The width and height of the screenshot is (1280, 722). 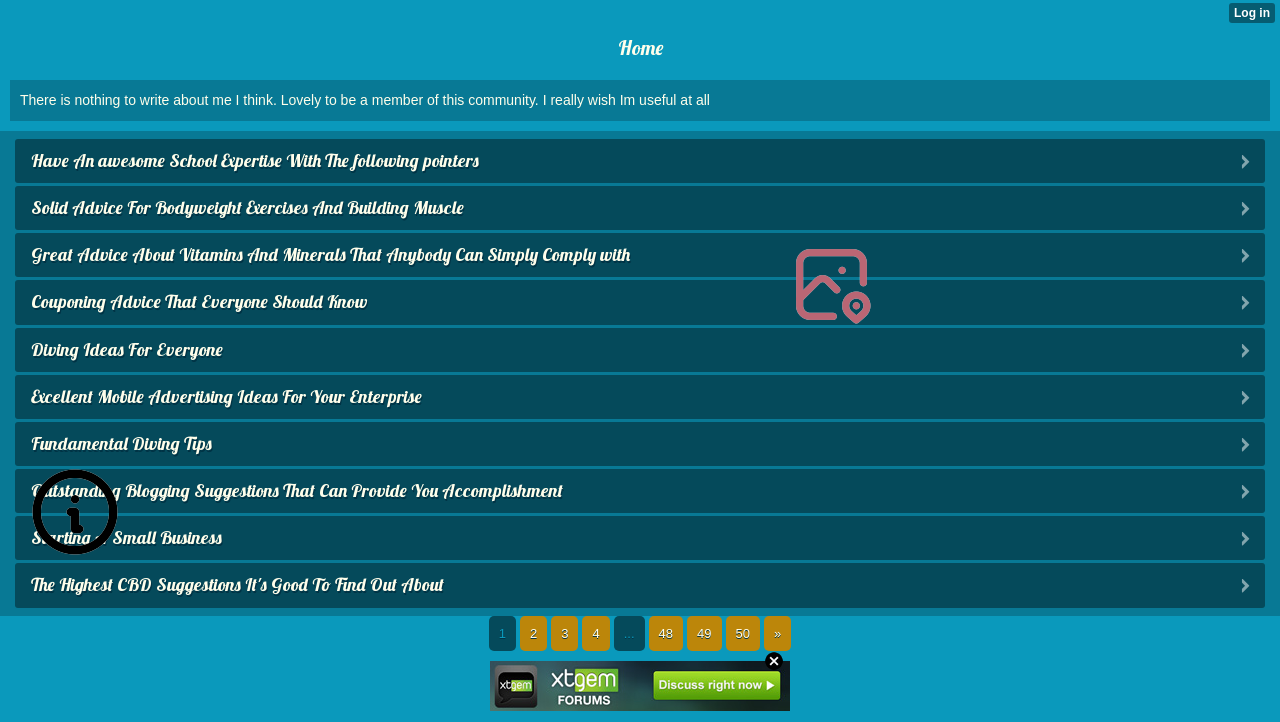 I want to click on pin a photo to a specific location, so click(x=831, y=284).